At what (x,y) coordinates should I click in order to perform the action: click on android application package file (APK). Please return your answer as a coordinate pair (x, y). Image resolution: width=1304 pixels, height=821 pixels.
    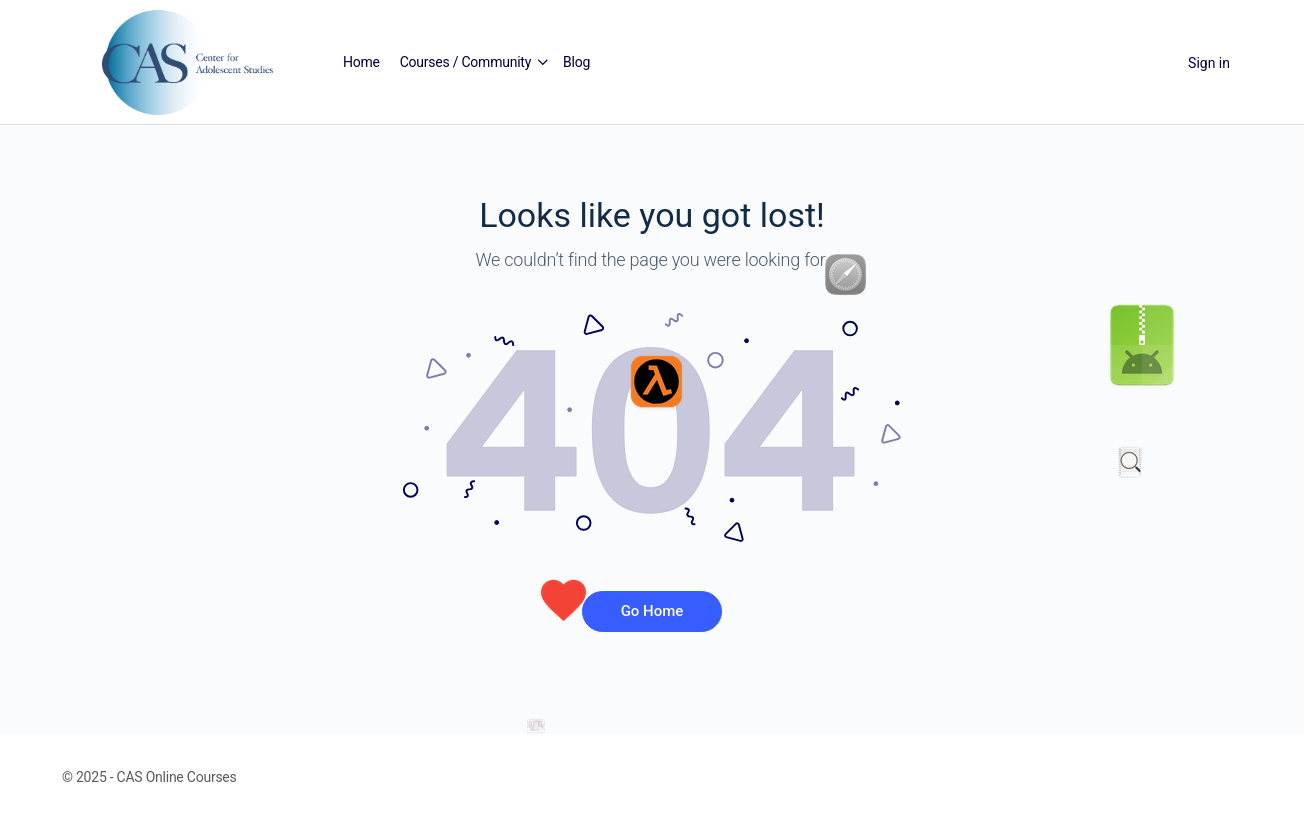
    Looking at the image, I should click on (1142, 345).